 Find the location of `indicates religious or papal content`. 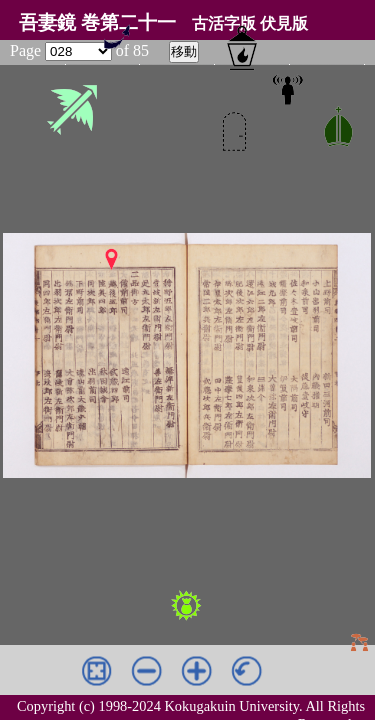

indicates religious or papal content is located at coordinates (338, 126).